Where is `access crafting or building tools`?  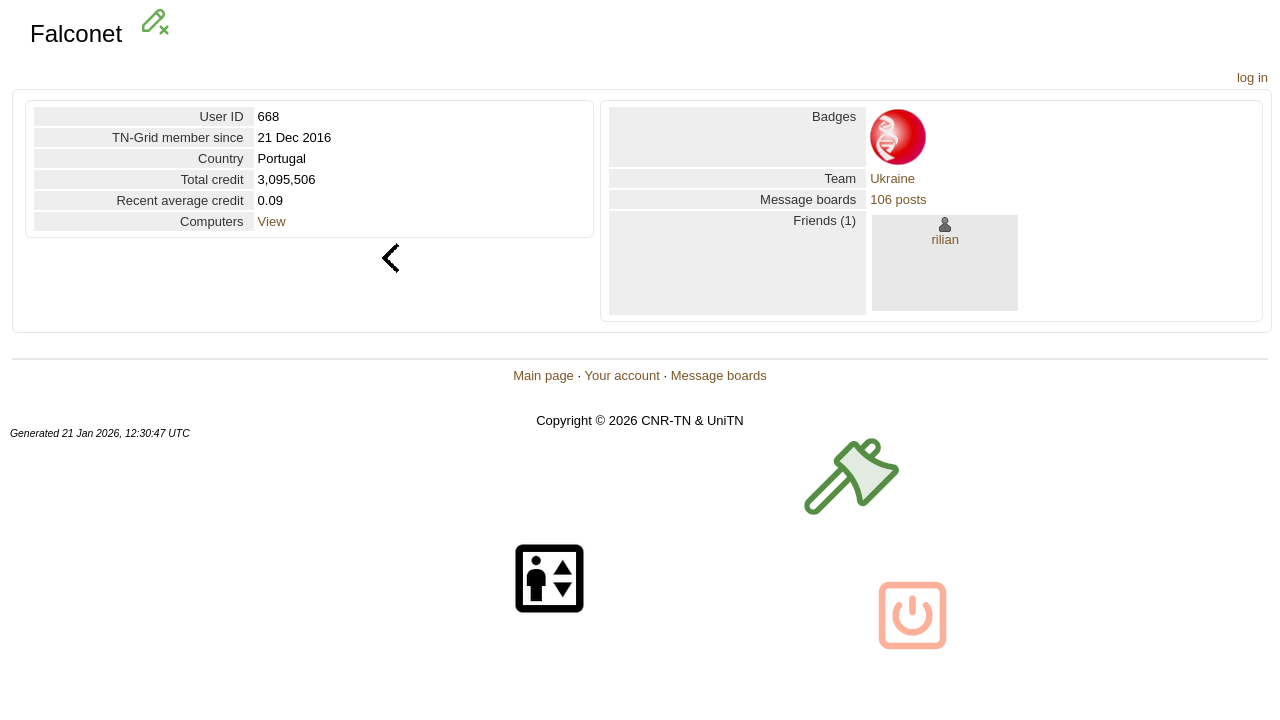
access crafting or building tools is located at coordinates (851, 479).